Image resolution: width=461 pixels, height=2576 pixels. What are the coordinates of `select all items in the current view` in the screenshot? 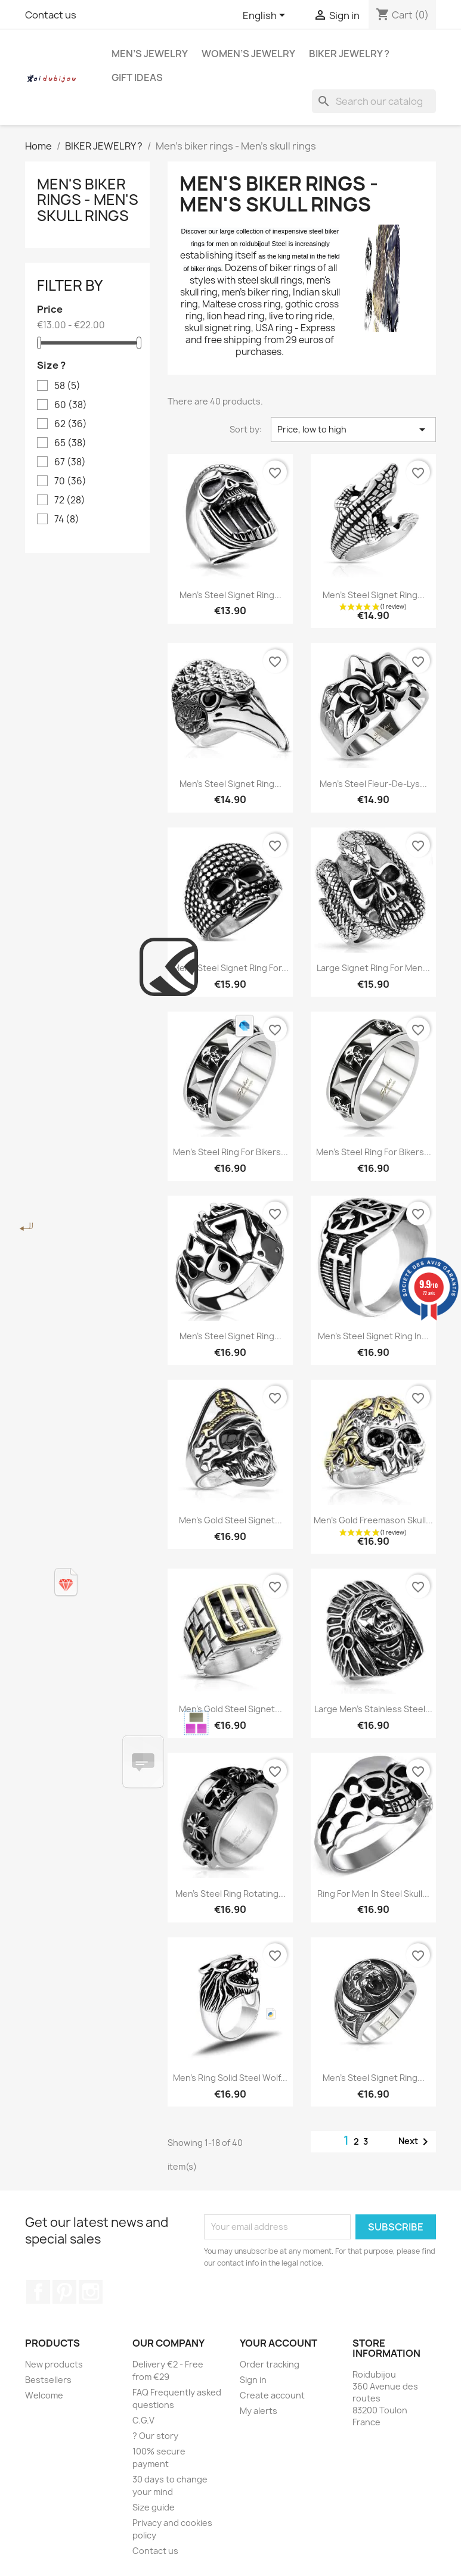 It's located at (196, 1723).